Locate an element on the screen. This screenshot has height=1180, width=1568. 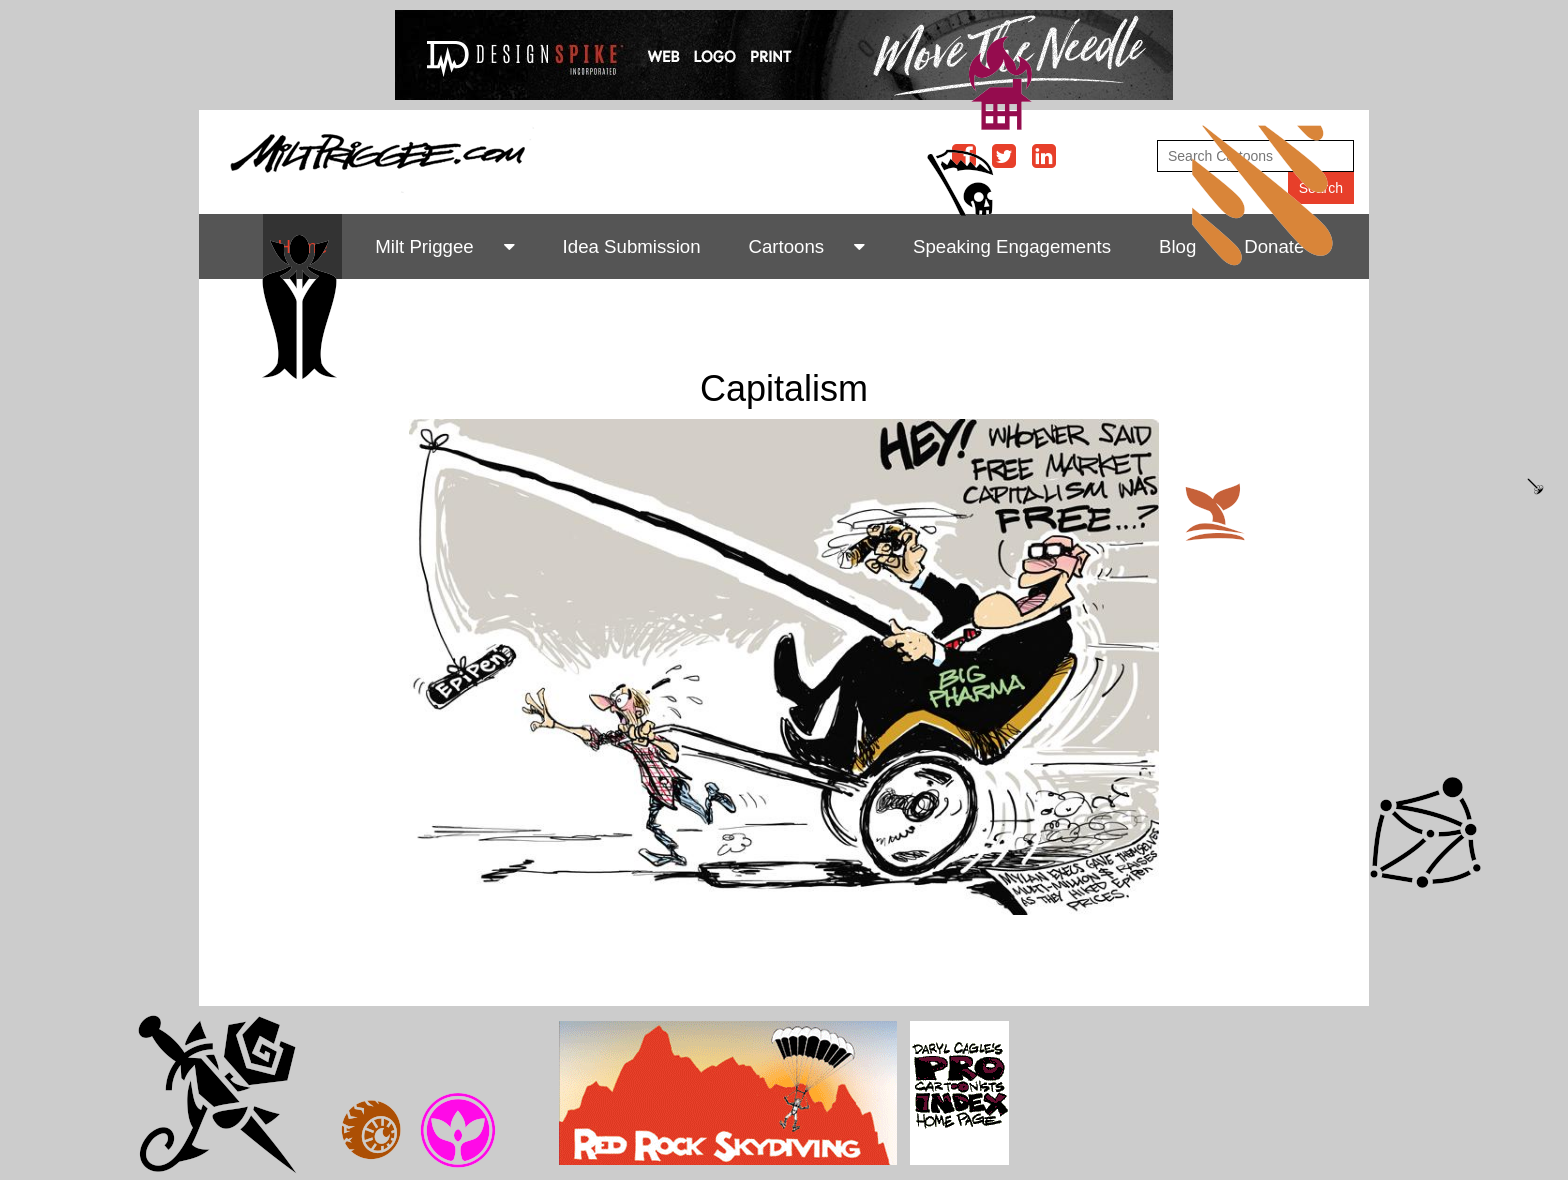
indicates marine or ocean-themed content is located at coordinates (1215, 511).